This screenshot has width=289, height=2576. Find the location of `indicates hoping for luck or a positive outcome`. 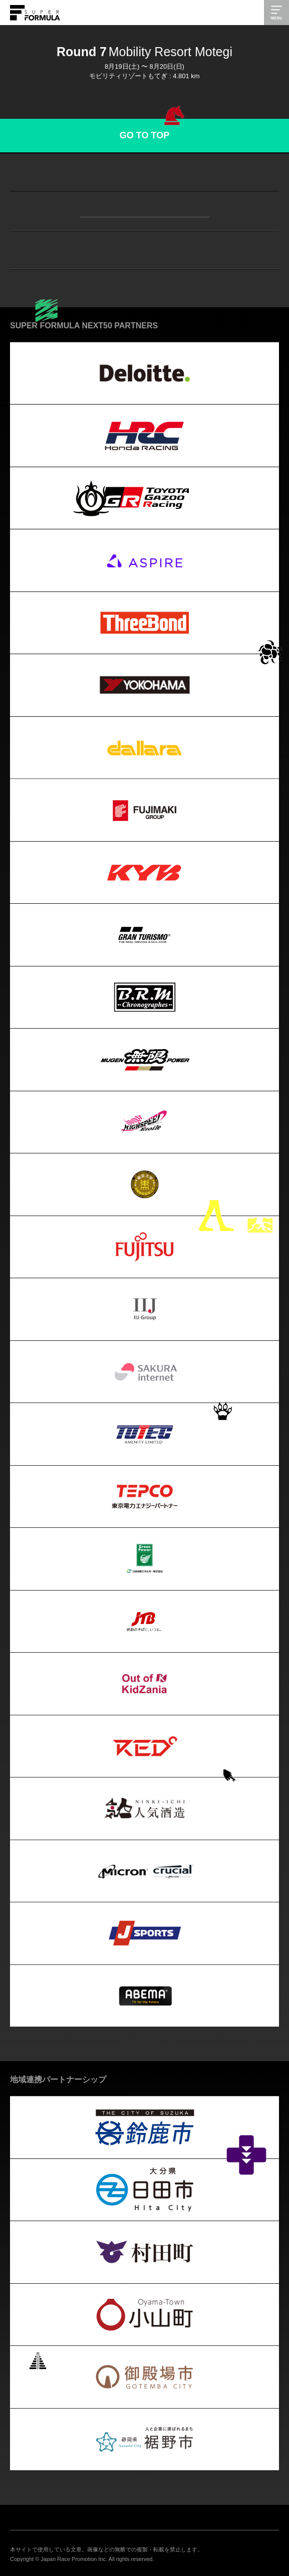

indicates hoping for luck or a positive outcome is located at coordinates (229, 1775).